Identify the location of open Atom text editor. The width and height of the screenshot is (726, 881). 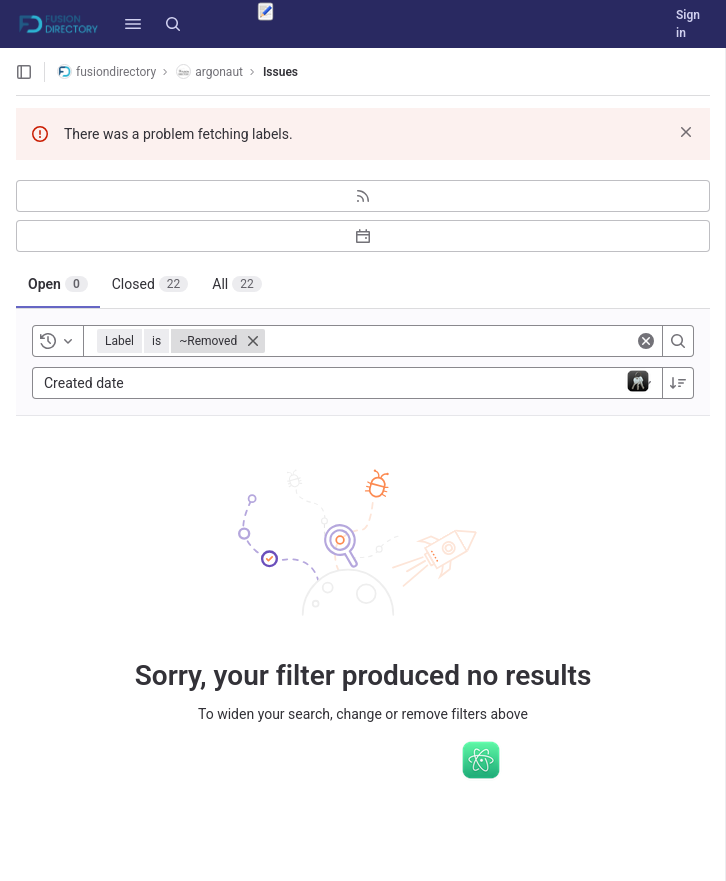
(481, 760).